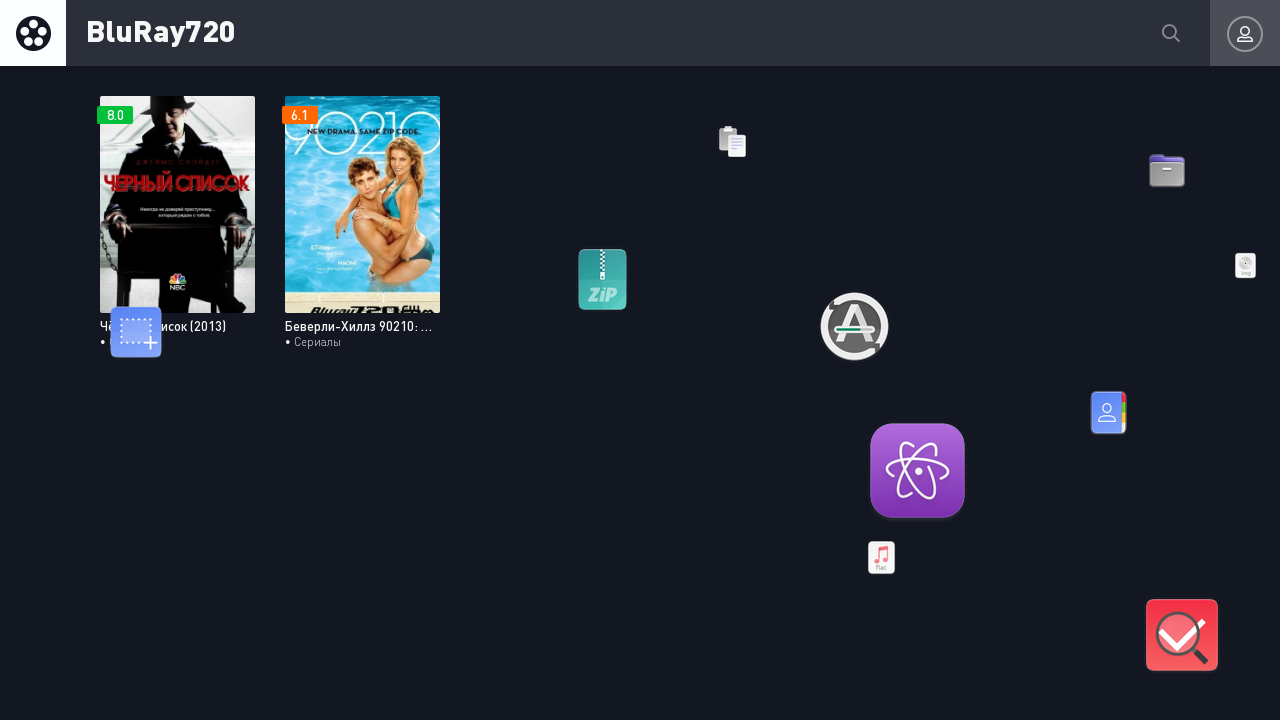 This screenshot has height=720, width=1280. I want to click on open atom nightly text editor, so click(917, 470).